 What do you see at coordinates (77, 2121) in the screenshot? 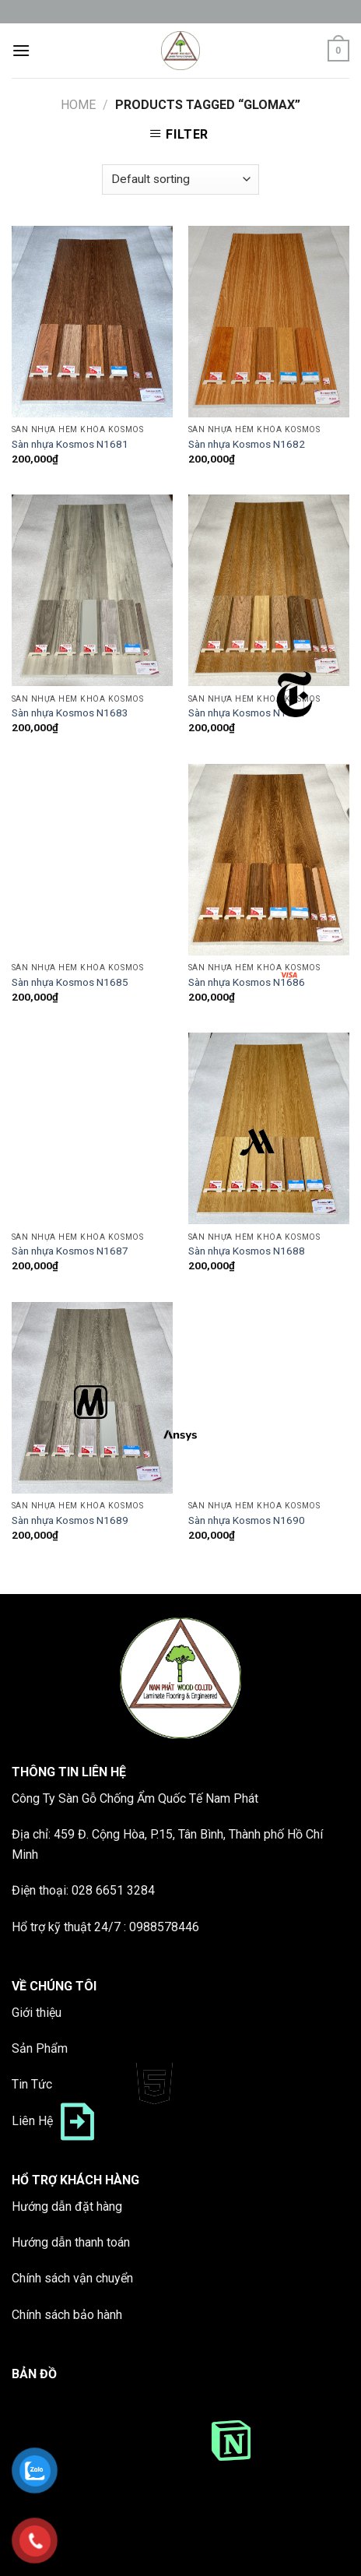
I see `transfer or export a file` at bounding box center [77, 2121].